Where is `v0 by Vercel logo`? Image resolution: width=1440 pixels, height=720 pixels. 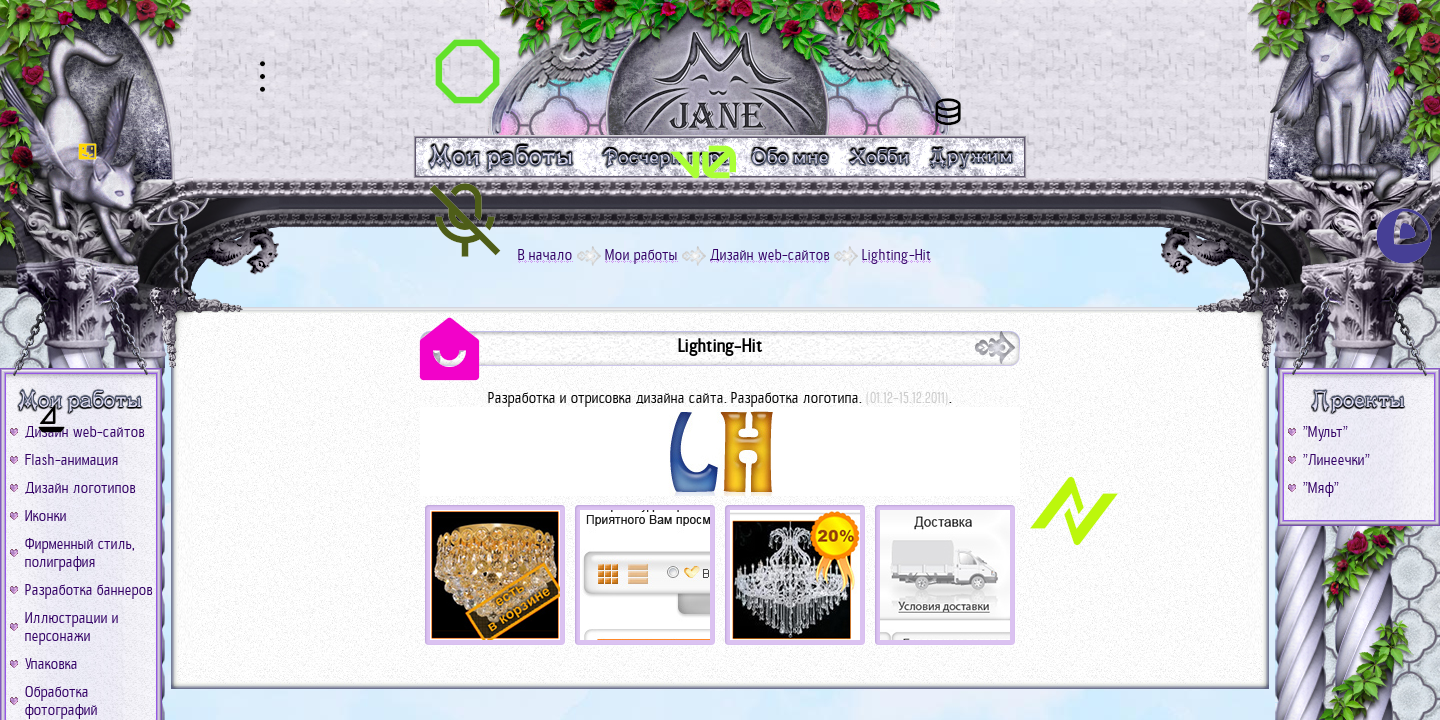 v0 by Vercel logo is located at coordinates (703, 162).